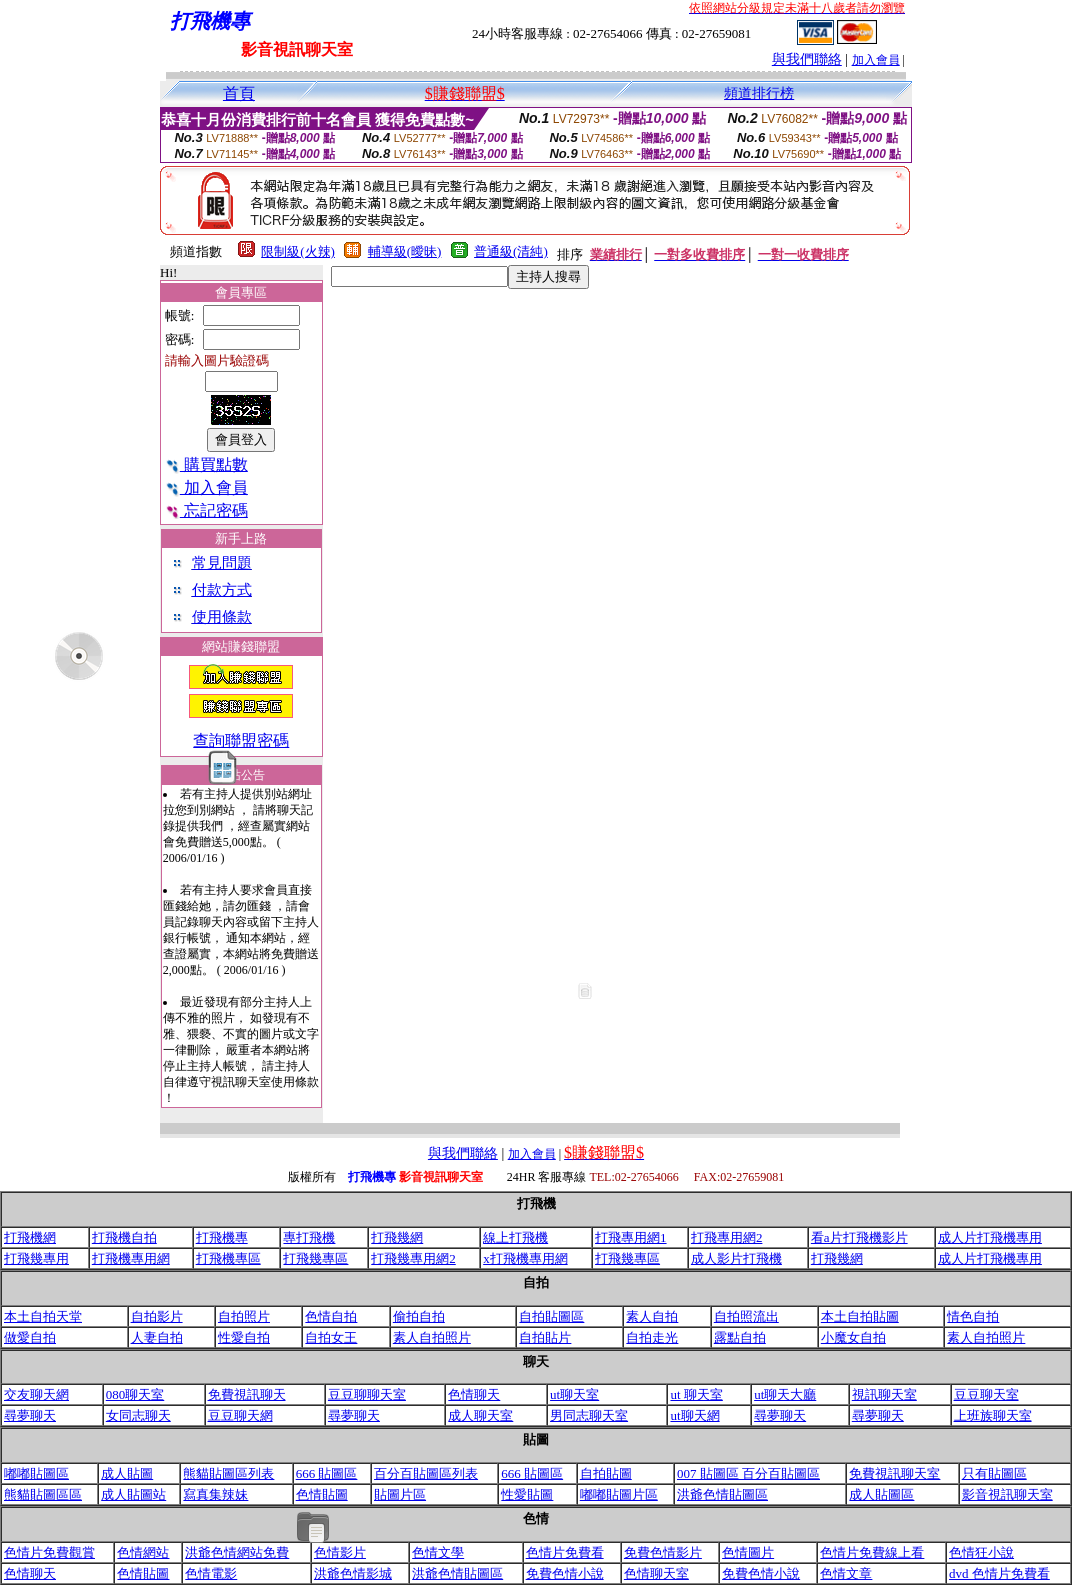 This screenshot has width=1072, height=1589. Describe the element at coordinates (79, 656) in the screenshot. I see `access dvd or optical disc drive` at that location.